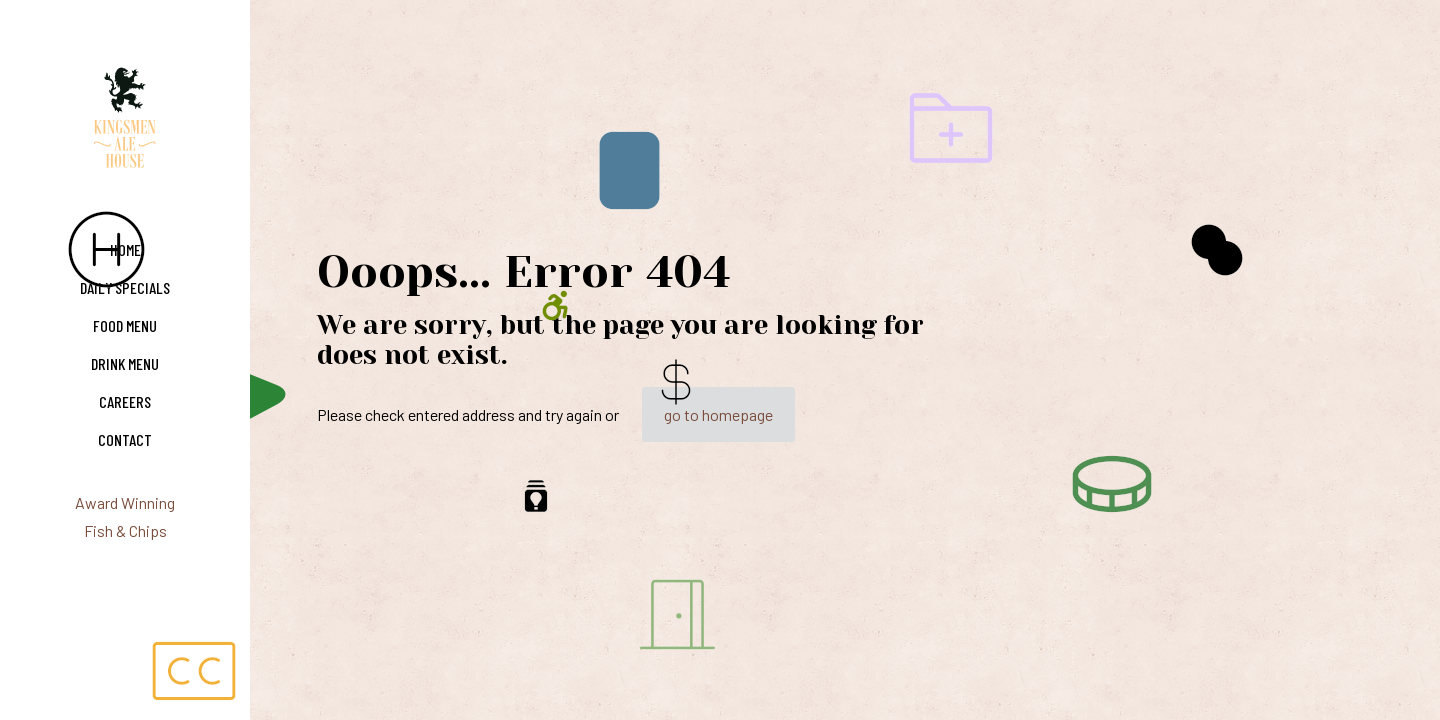 The width and height of the screenshot is (1440, 720). I want to click on navigate to items starting with the letter H, so click(106, 249).